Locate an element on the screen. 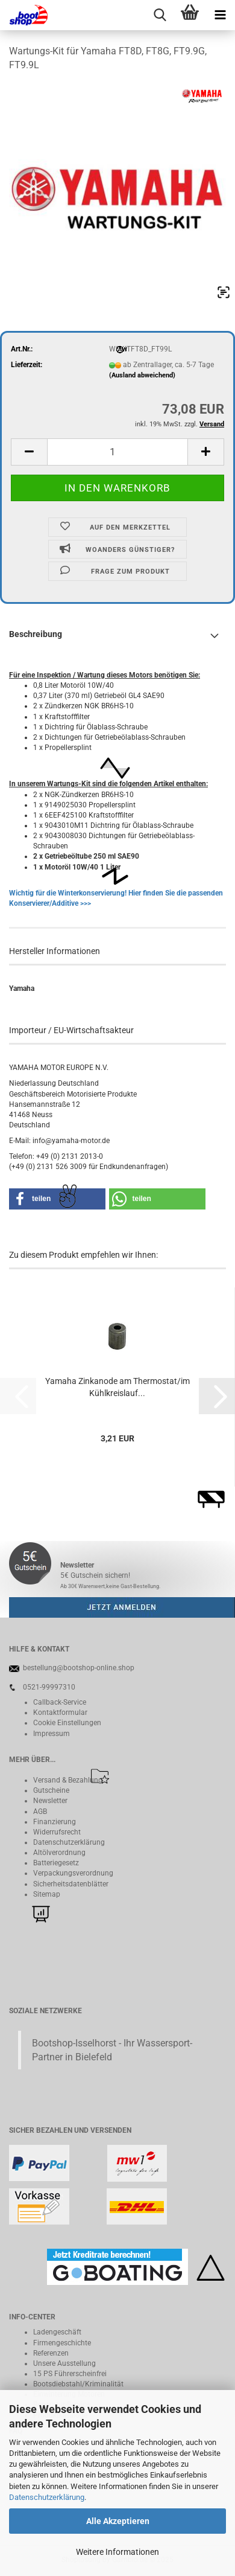 Image resolution: width=235 pixels, height=2576 pixels. scan document to extract text is located at coordinates (224, 292).